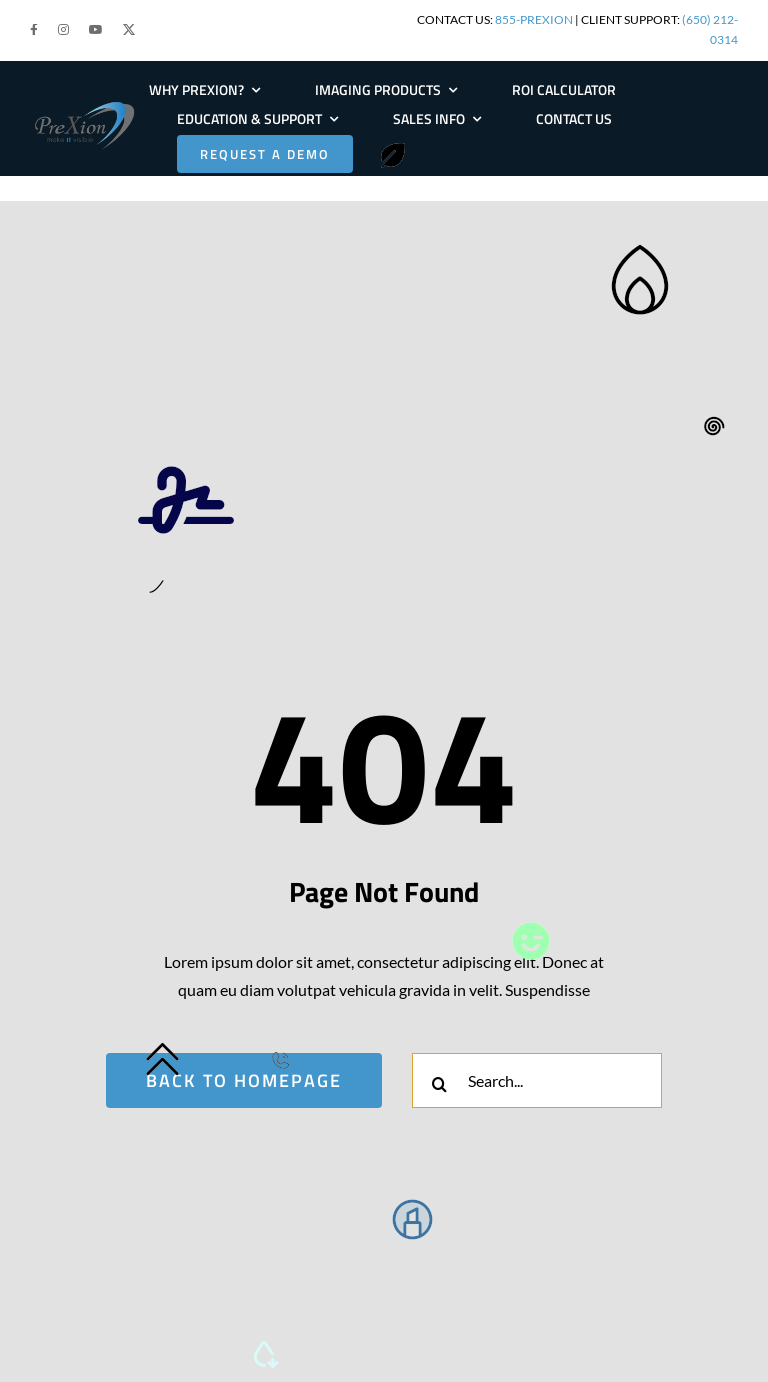 The width and height of the screenshot is (768, 1382). Describe the element at coordinates (531, 941) in the screenshot. I see `insert a winking emoji into your message` at that location.